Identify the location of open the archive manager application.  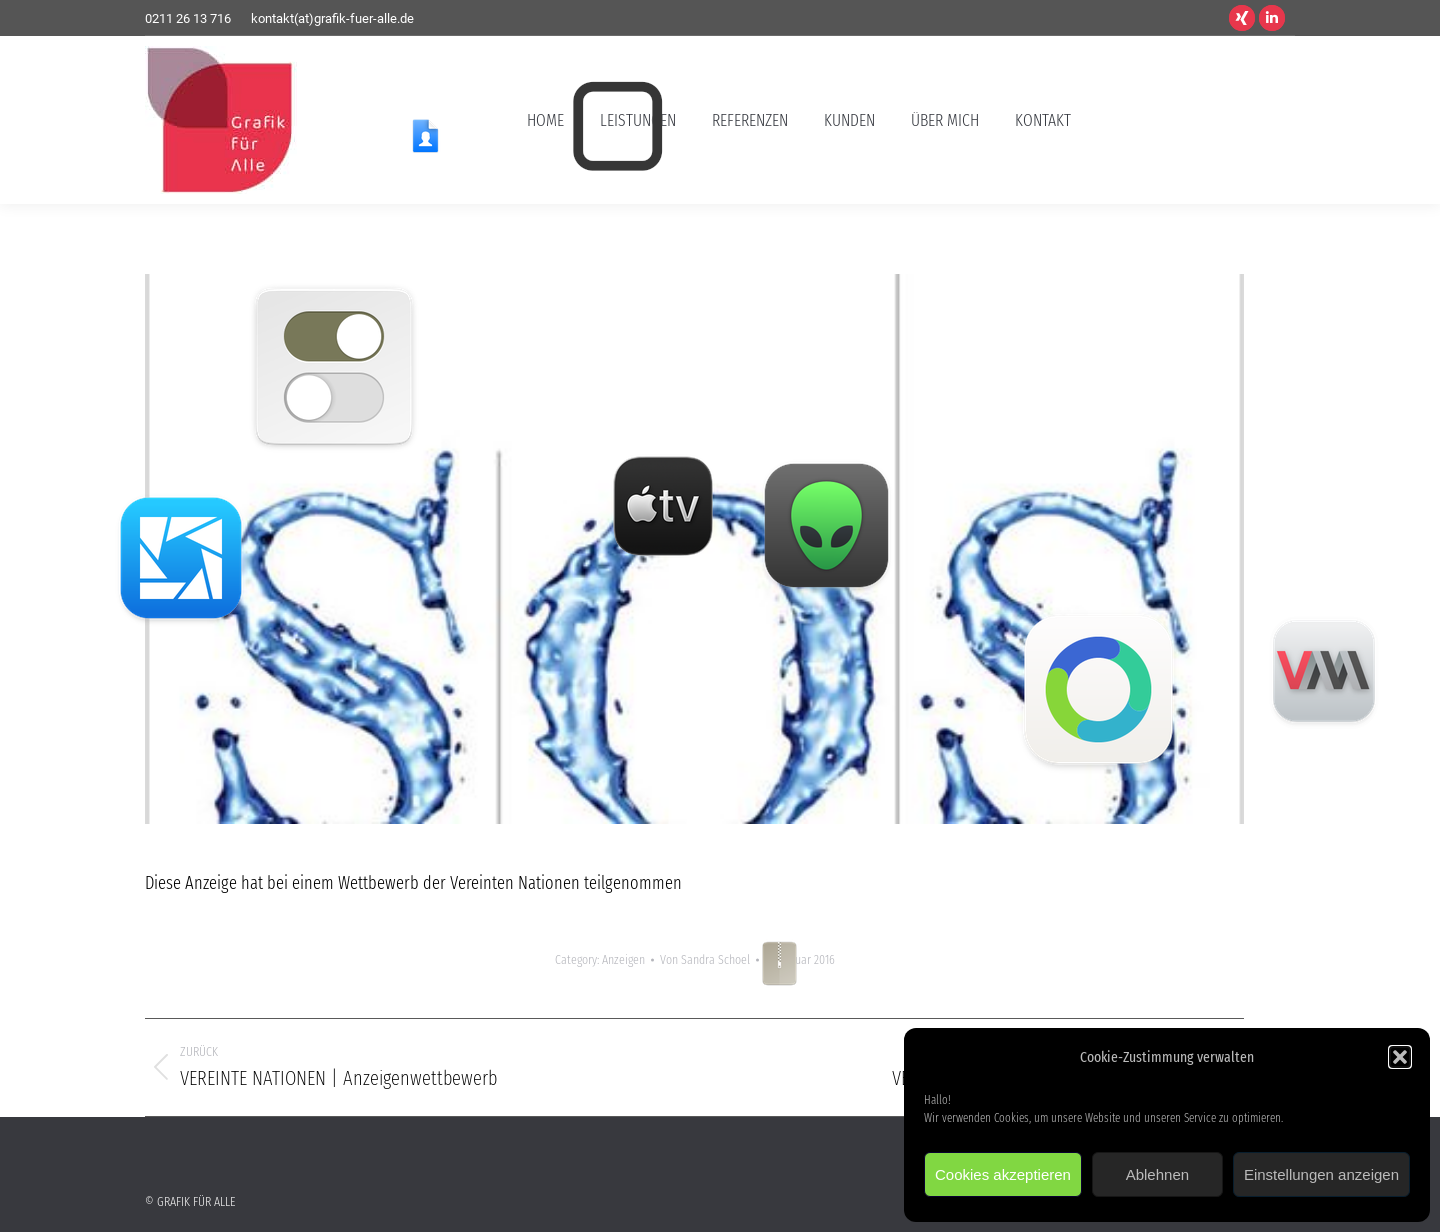
(779, 963).